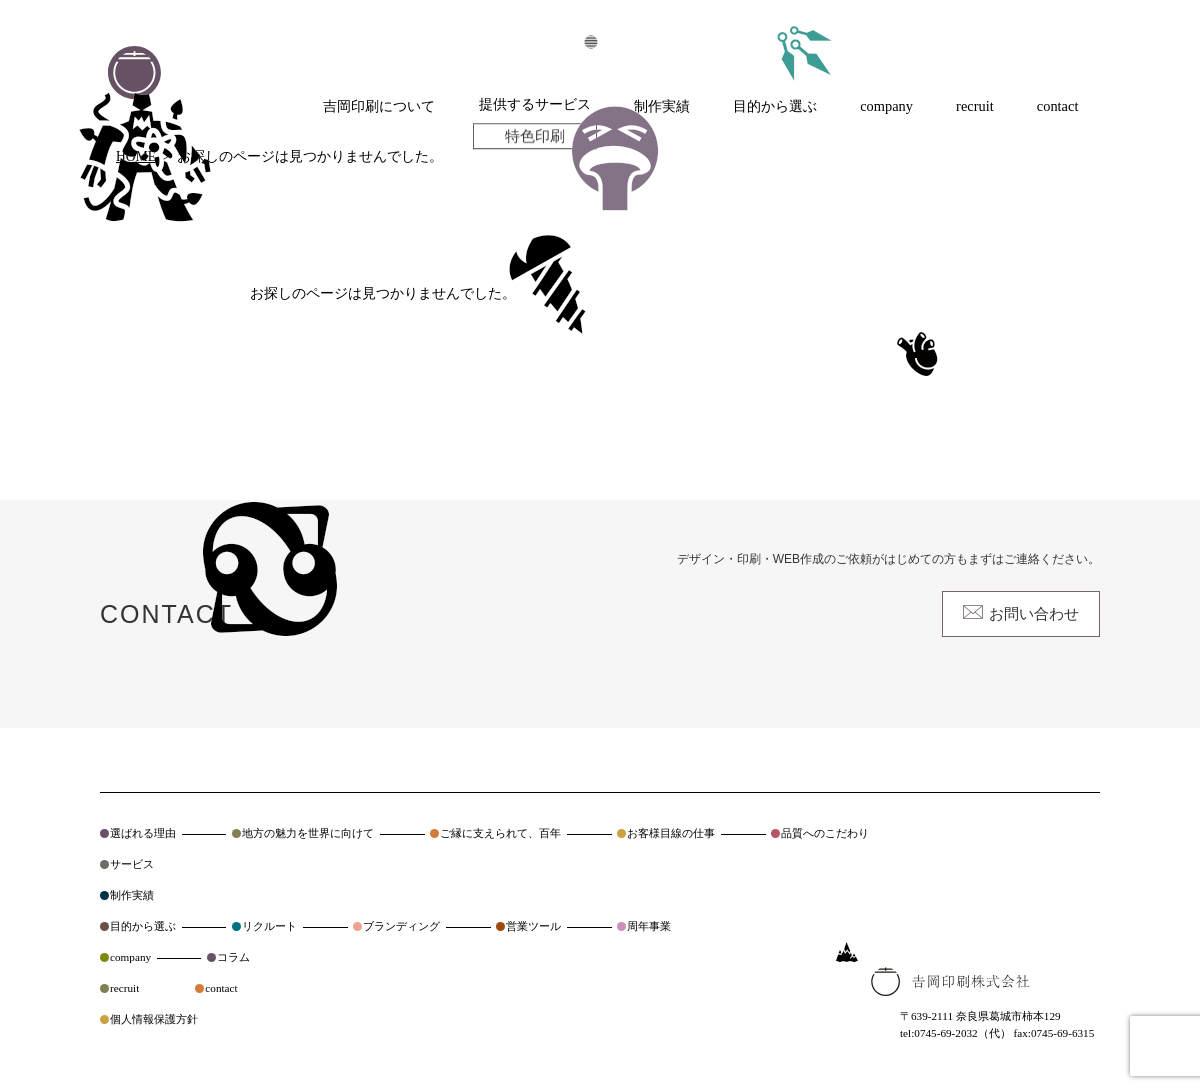 Image resolution: width=1200 pixels, height=1090 pixels. Describe the element at coordinates (615, 158) in the screenshot. I see `indicates nausea or sickness status effect` at that location.